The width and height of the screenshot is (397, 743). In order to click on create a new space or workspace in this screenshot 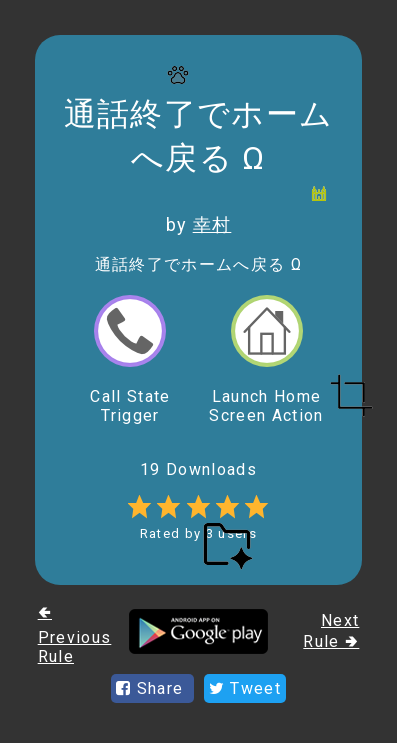, I will do `click(227, 544)`.